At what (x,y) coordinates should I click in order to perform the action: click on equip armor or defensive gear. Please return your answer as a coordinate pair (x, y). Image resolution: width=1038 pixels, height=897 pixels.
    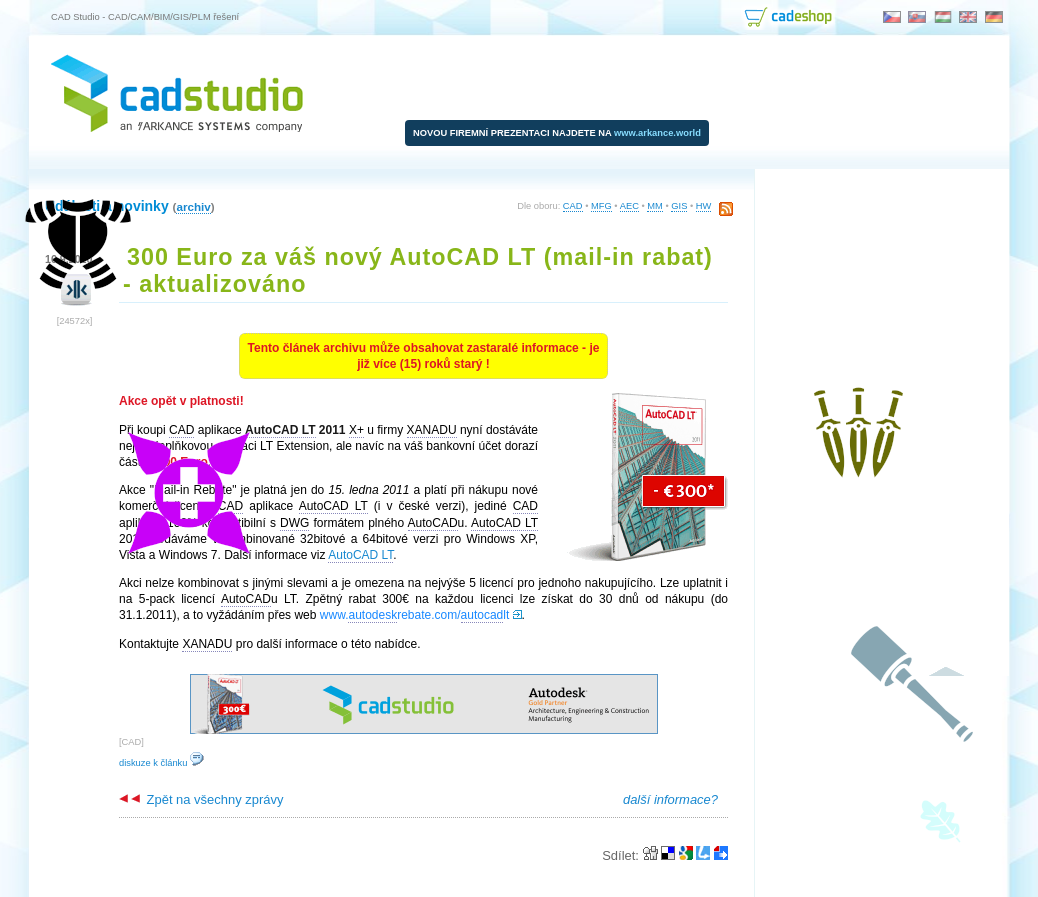
    Looking at the image, I should click on (78, 241).